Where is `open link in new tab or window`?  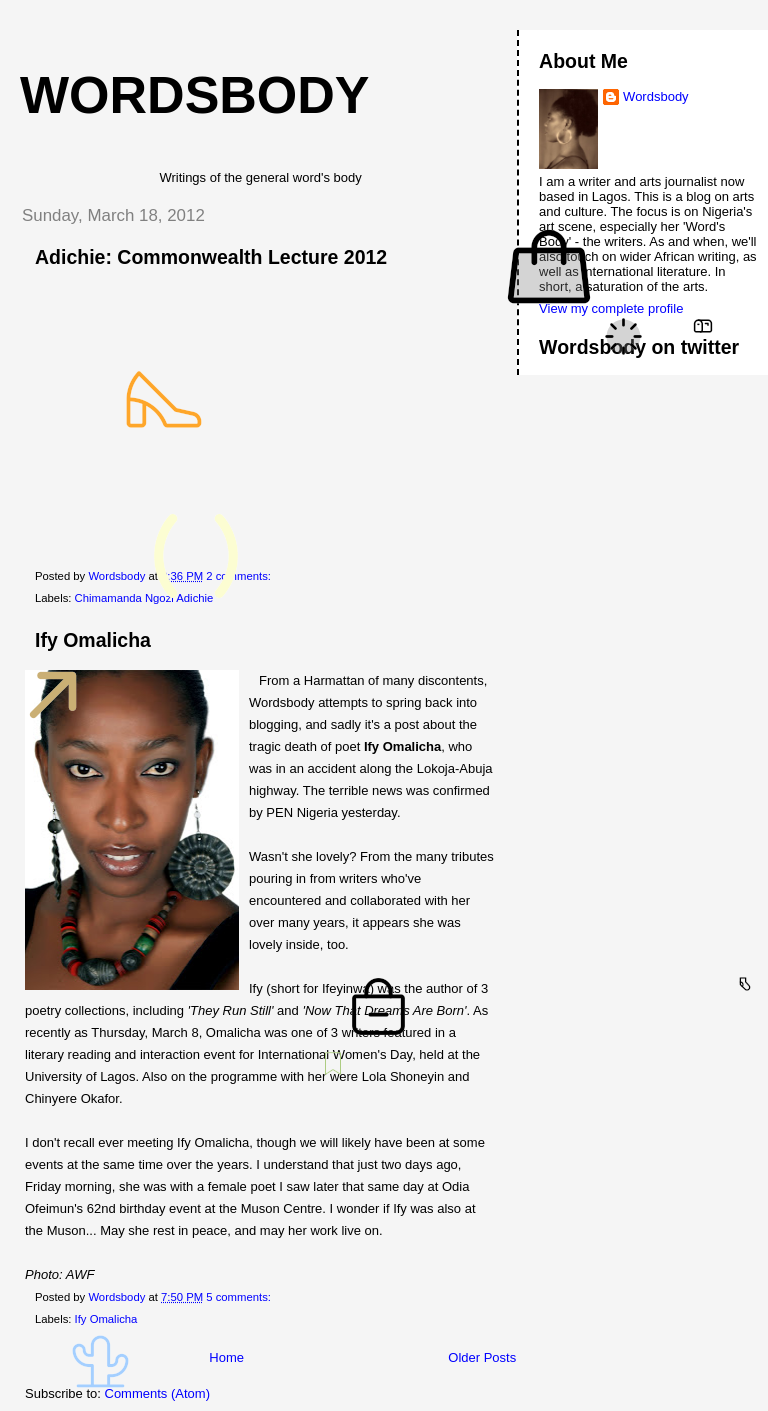
open link in new tab or window is located at coordinates (53, 695).